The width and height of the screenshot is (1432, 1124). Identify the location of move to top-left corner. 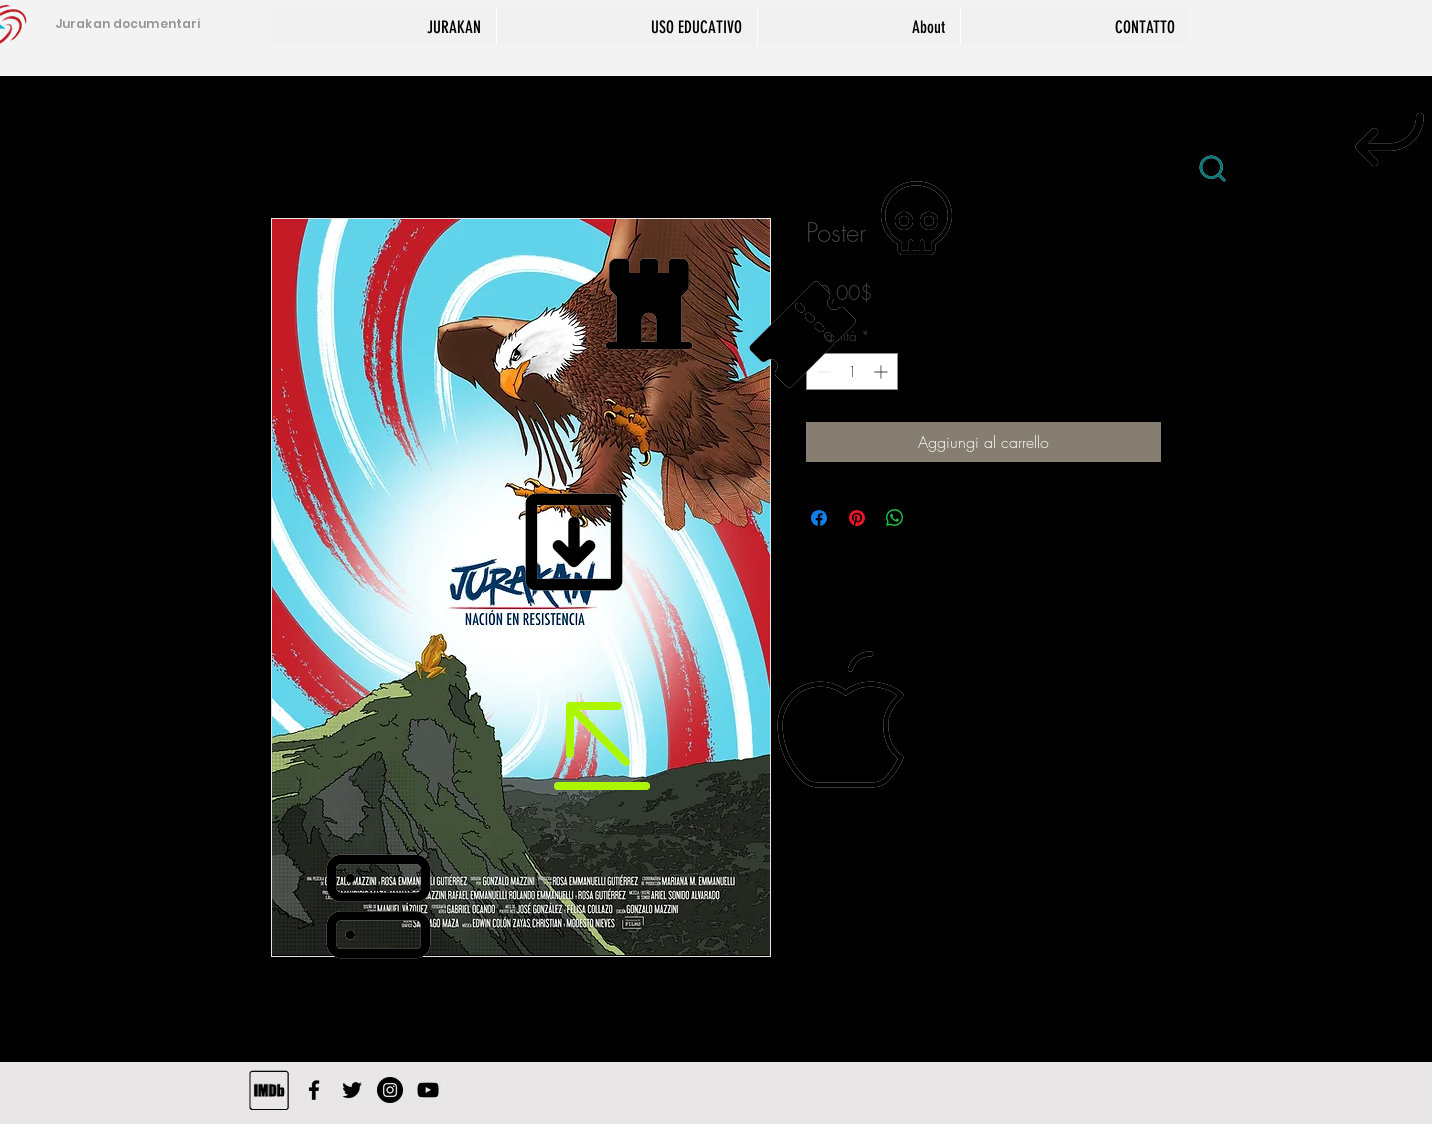
(598, 746).